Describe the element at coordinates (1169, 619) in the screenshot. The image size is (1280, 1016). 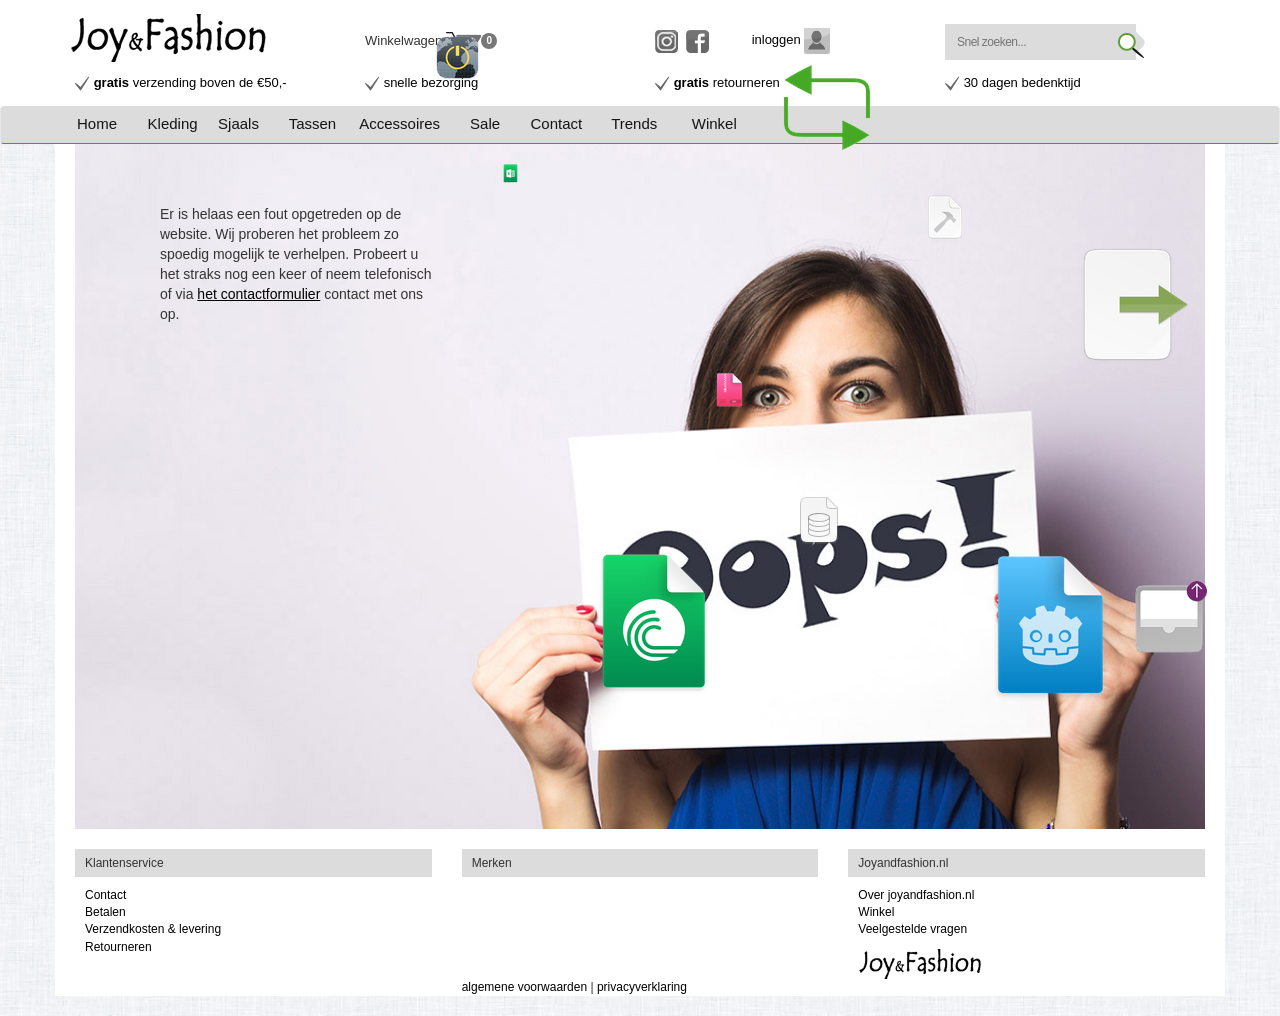
I see `sync inbox and outbox mail` at that location.